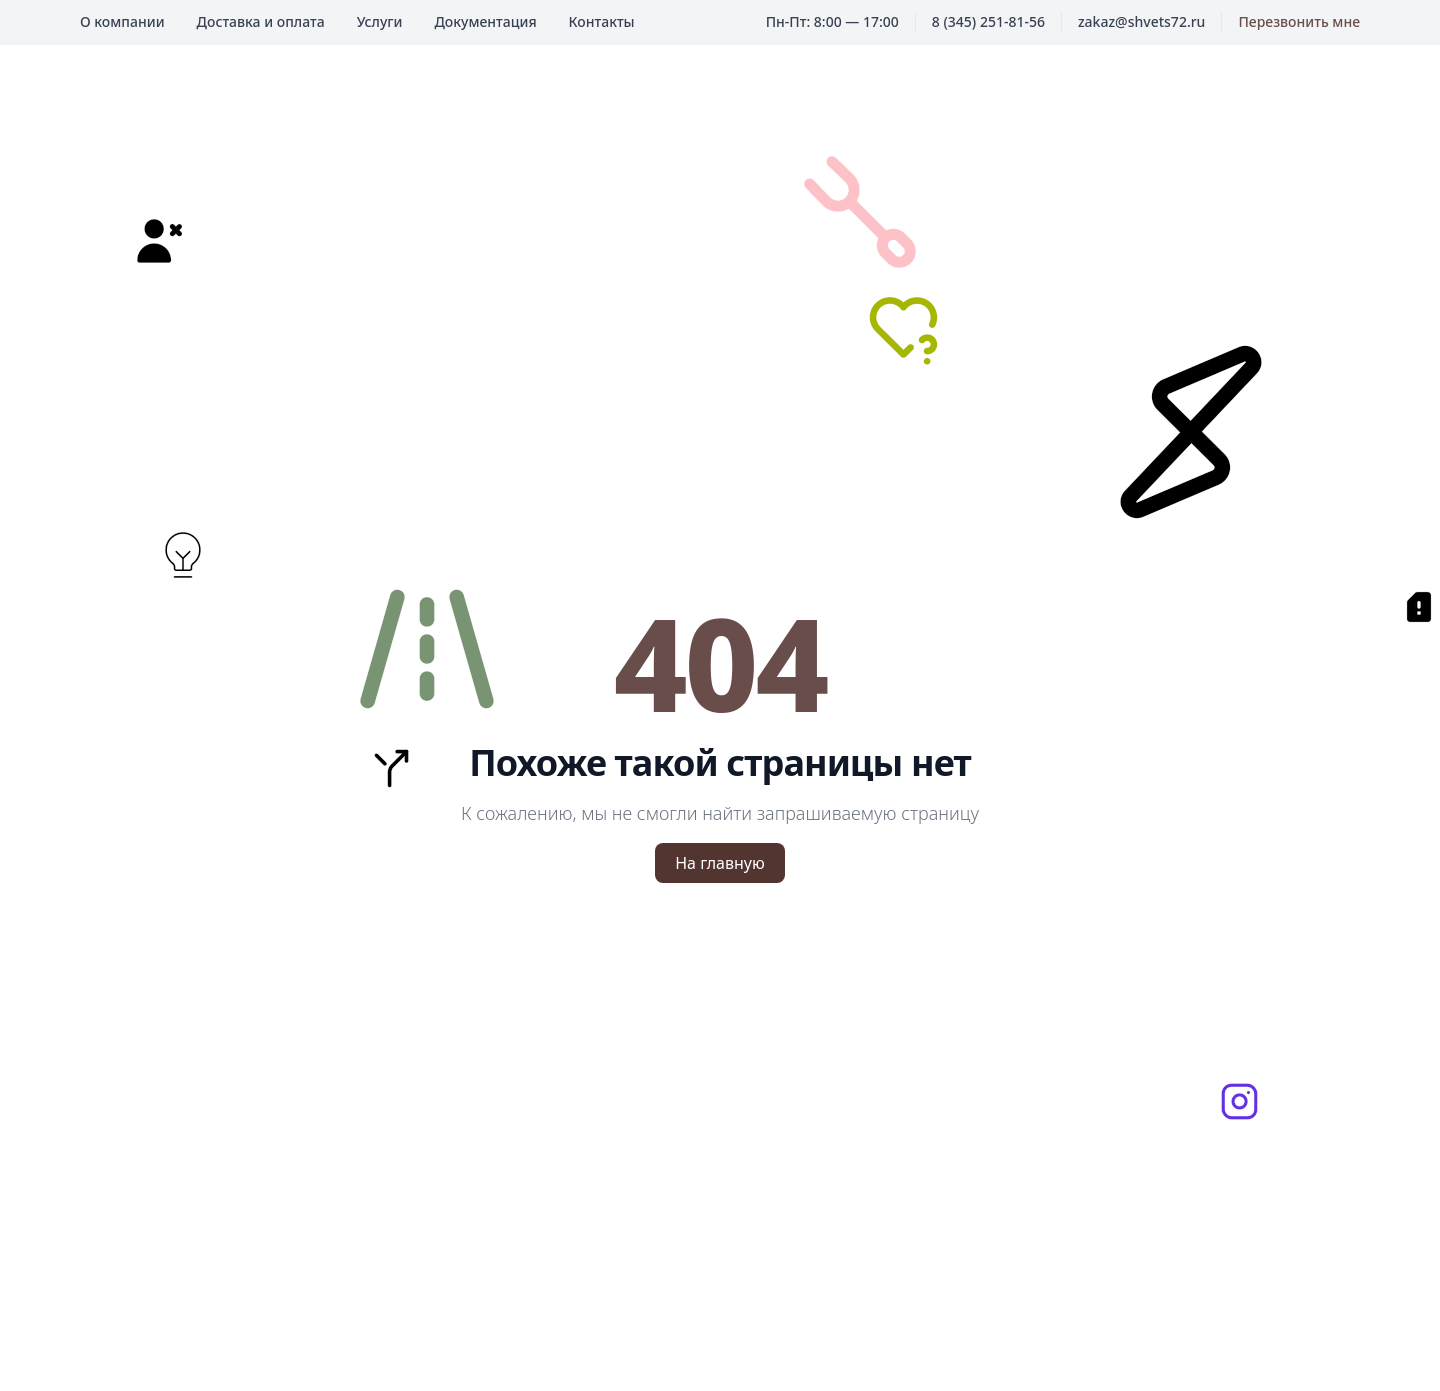 This screenshot has height=1391, width=1440. What do you see at coordinates (903, 327) in the screenshot?
I see `get help about favorites or liked items` at bounding box center [903, 327].